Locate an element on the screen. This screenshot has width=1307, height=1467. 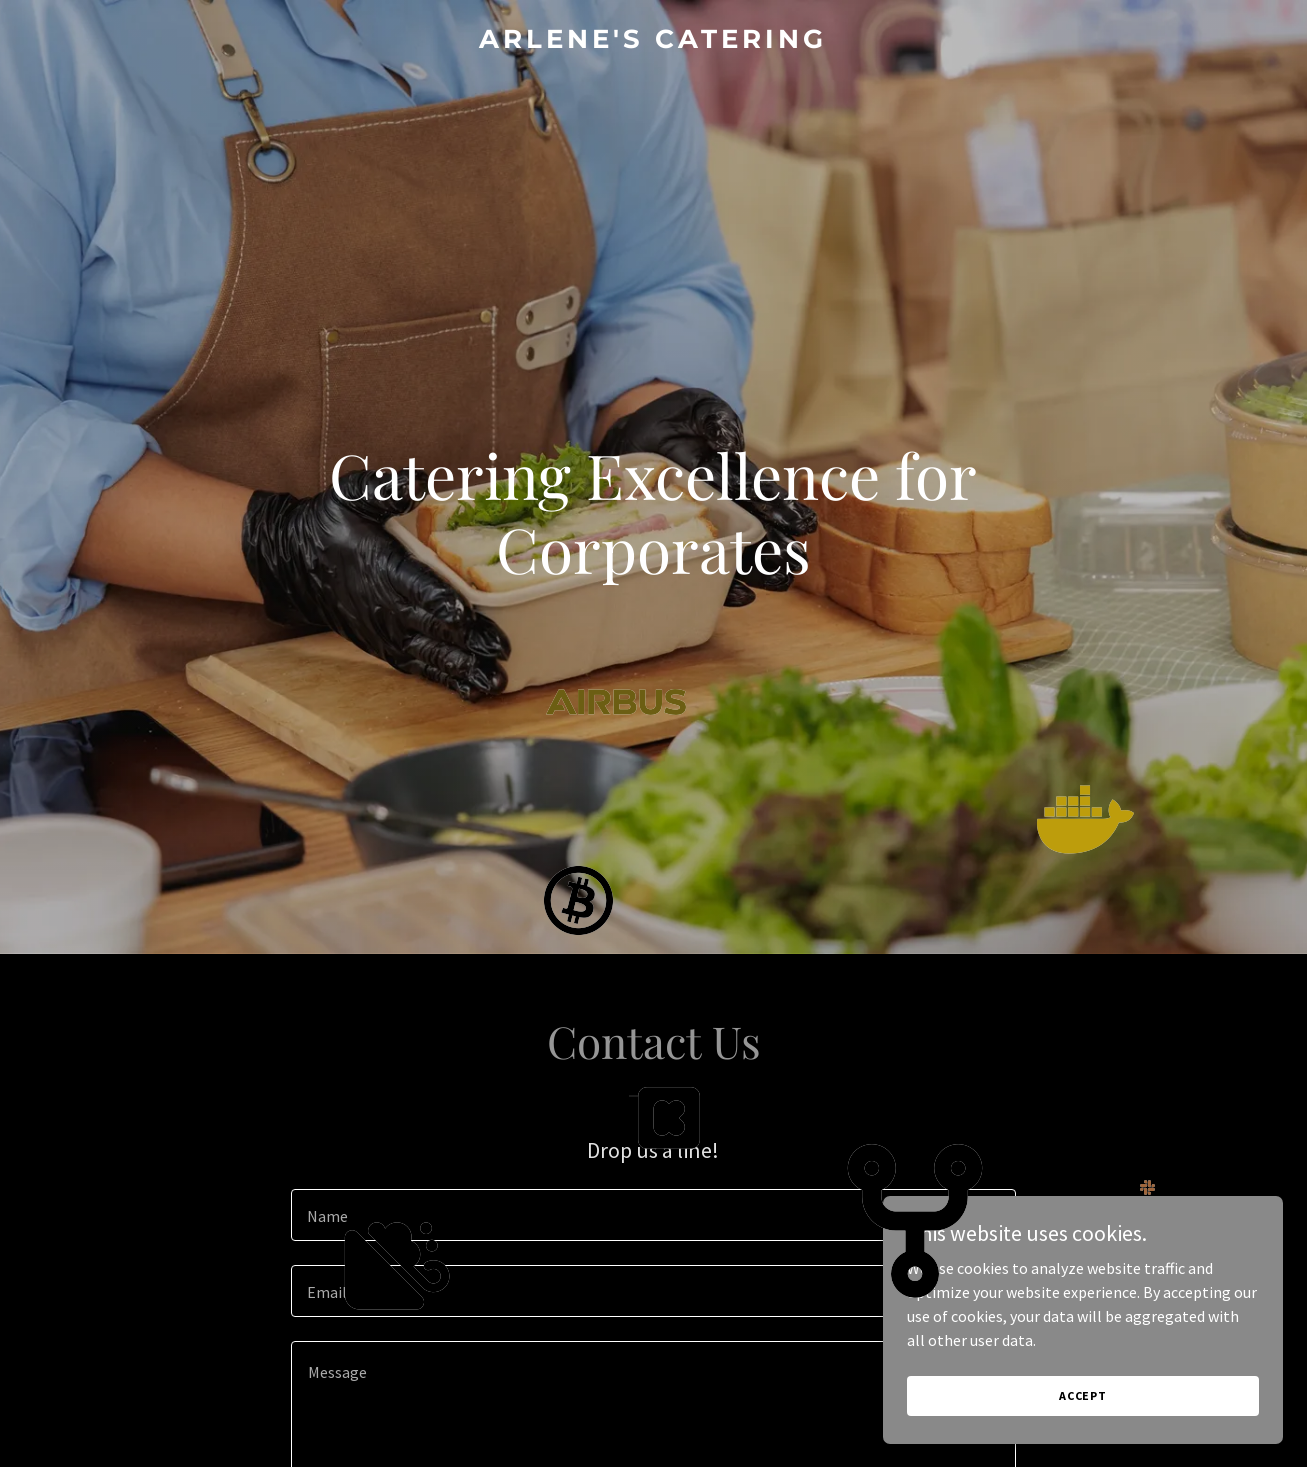
airbus company logo is located at coordinates (616, 702).